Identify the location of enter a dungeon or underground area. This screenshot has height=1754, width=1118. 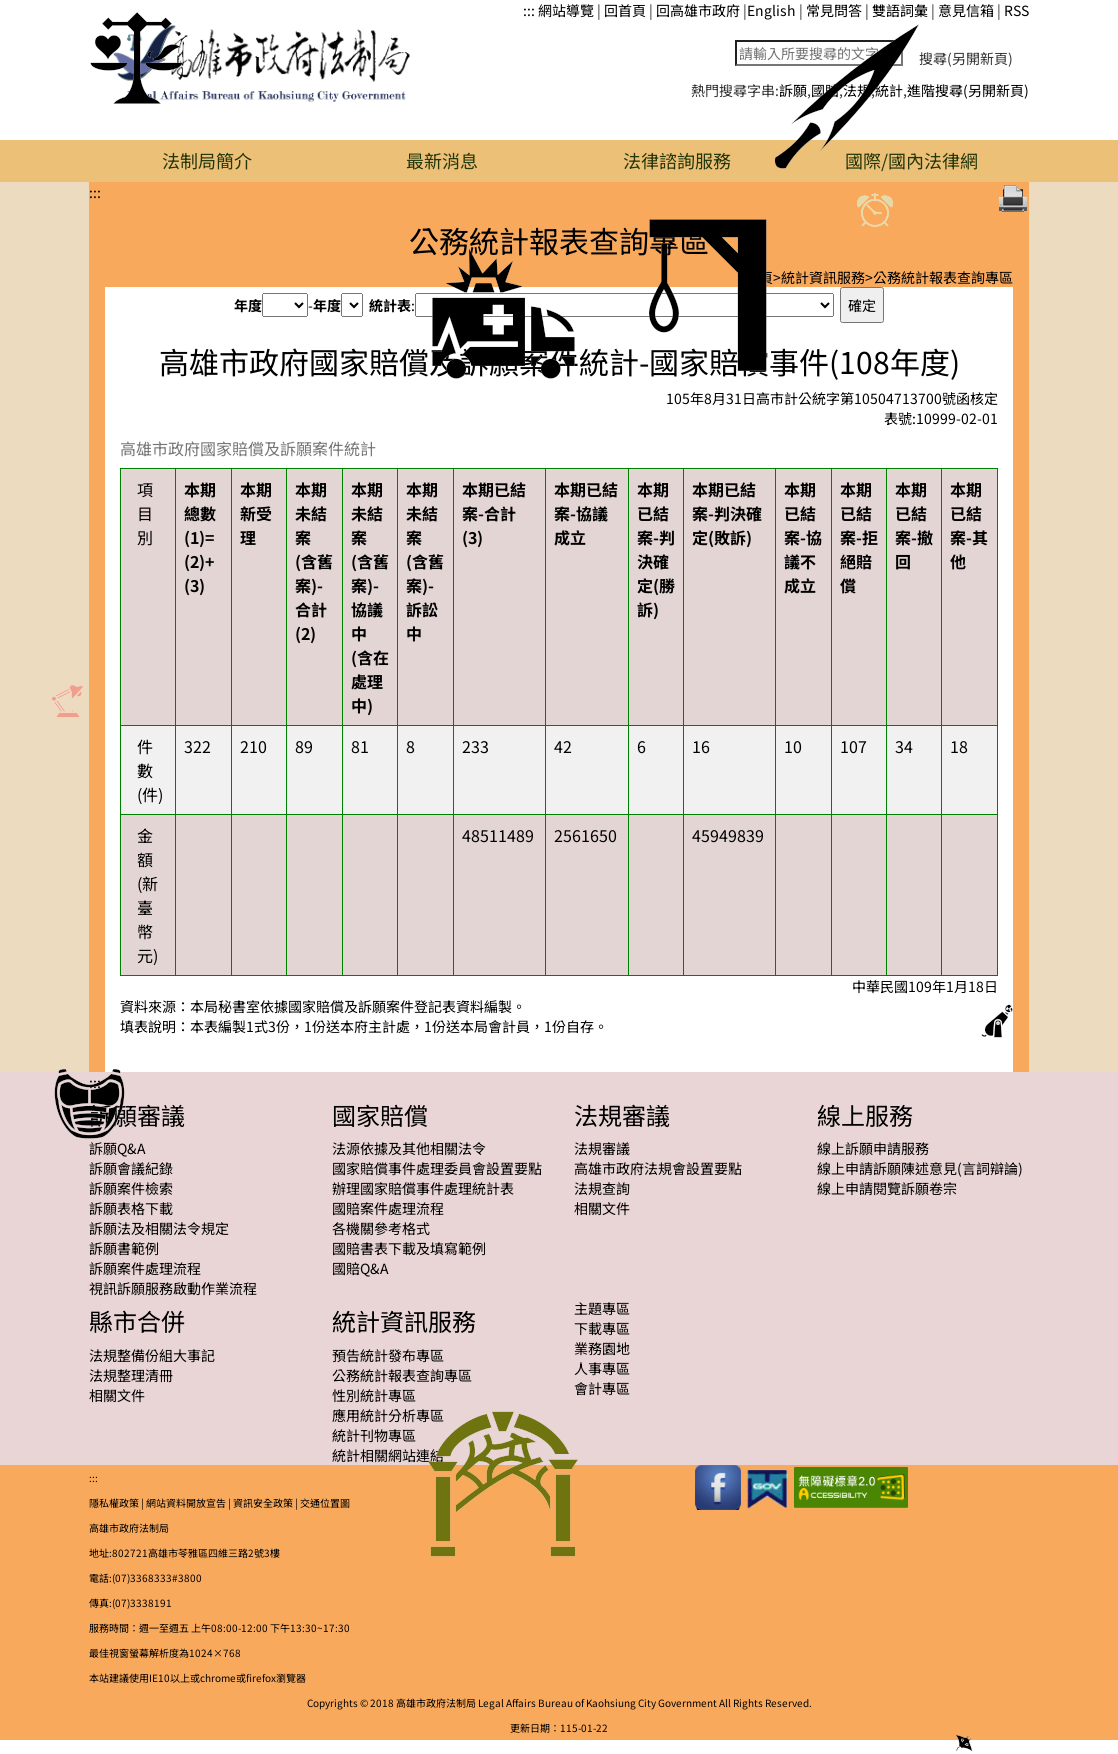
(503, 1484).